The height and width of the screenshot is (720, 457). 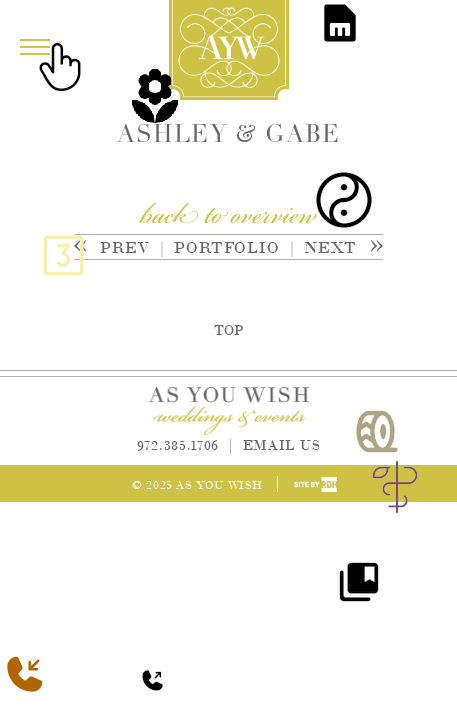 I want to click on manage sim card settings, so click(x=340, y=23).